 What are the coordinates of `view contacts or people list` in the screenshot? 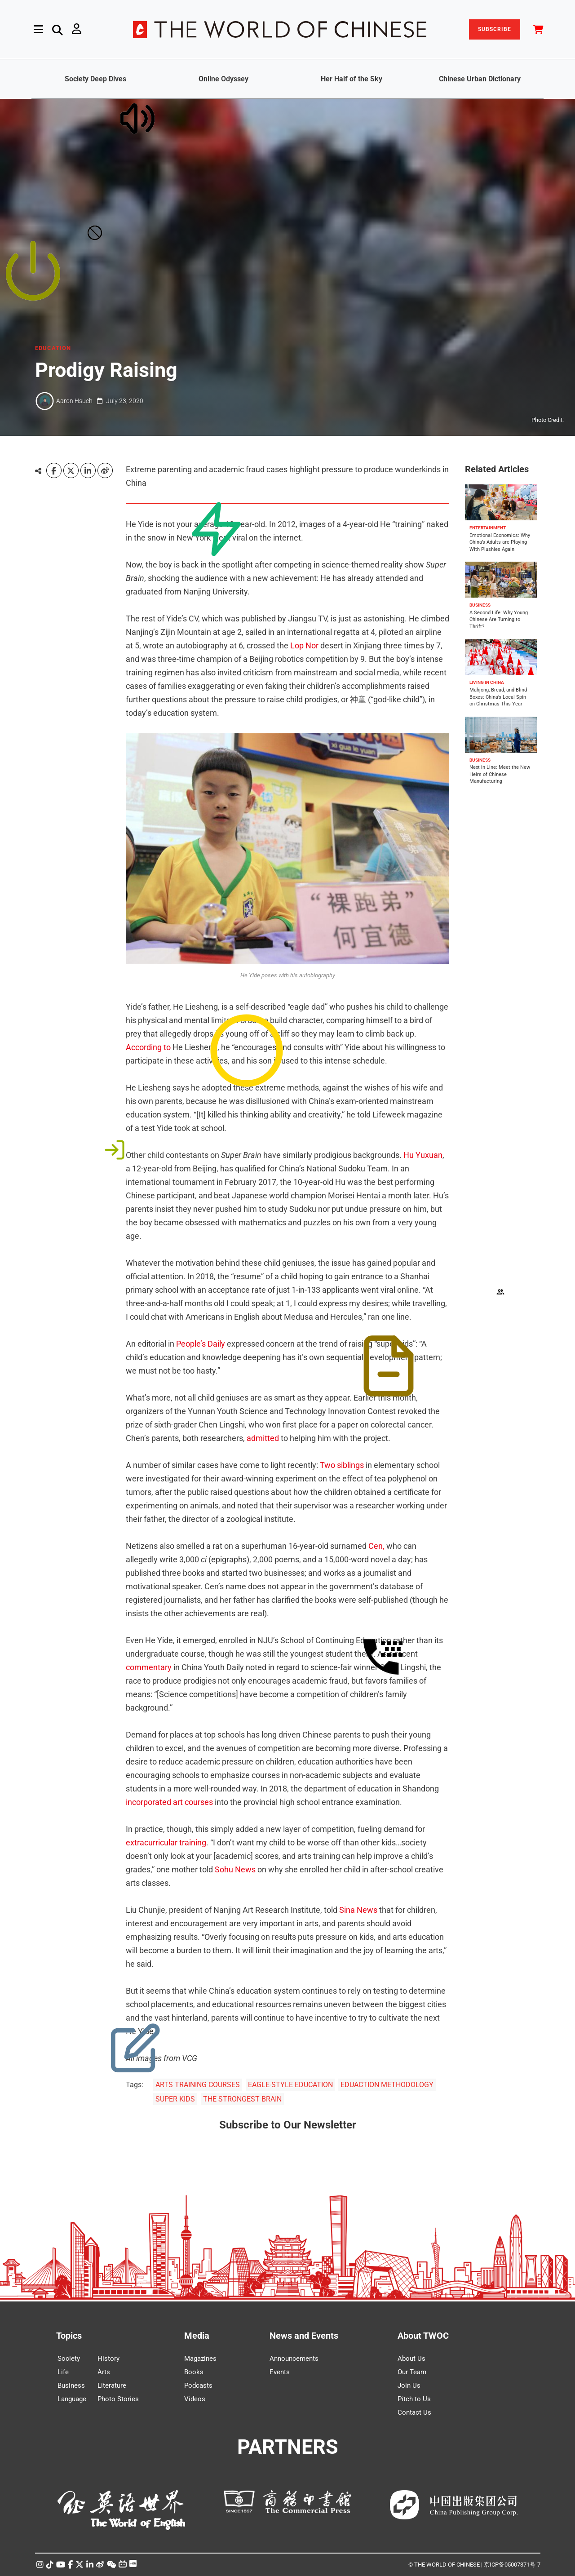 It's located at (500, 1292).